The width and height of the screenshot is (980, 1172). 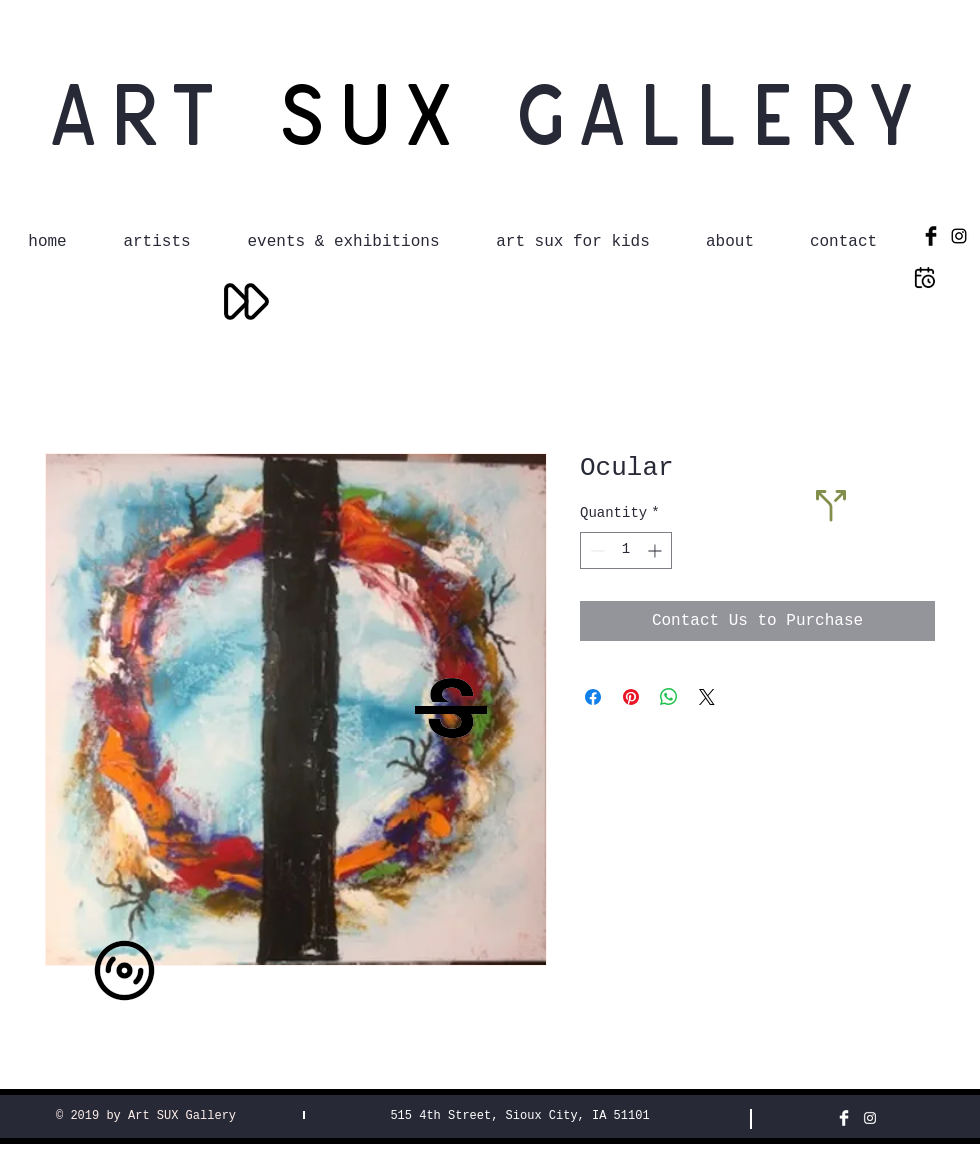 I want to click on apply strikethrough formatting to selected text, so click(x=451, y=714).